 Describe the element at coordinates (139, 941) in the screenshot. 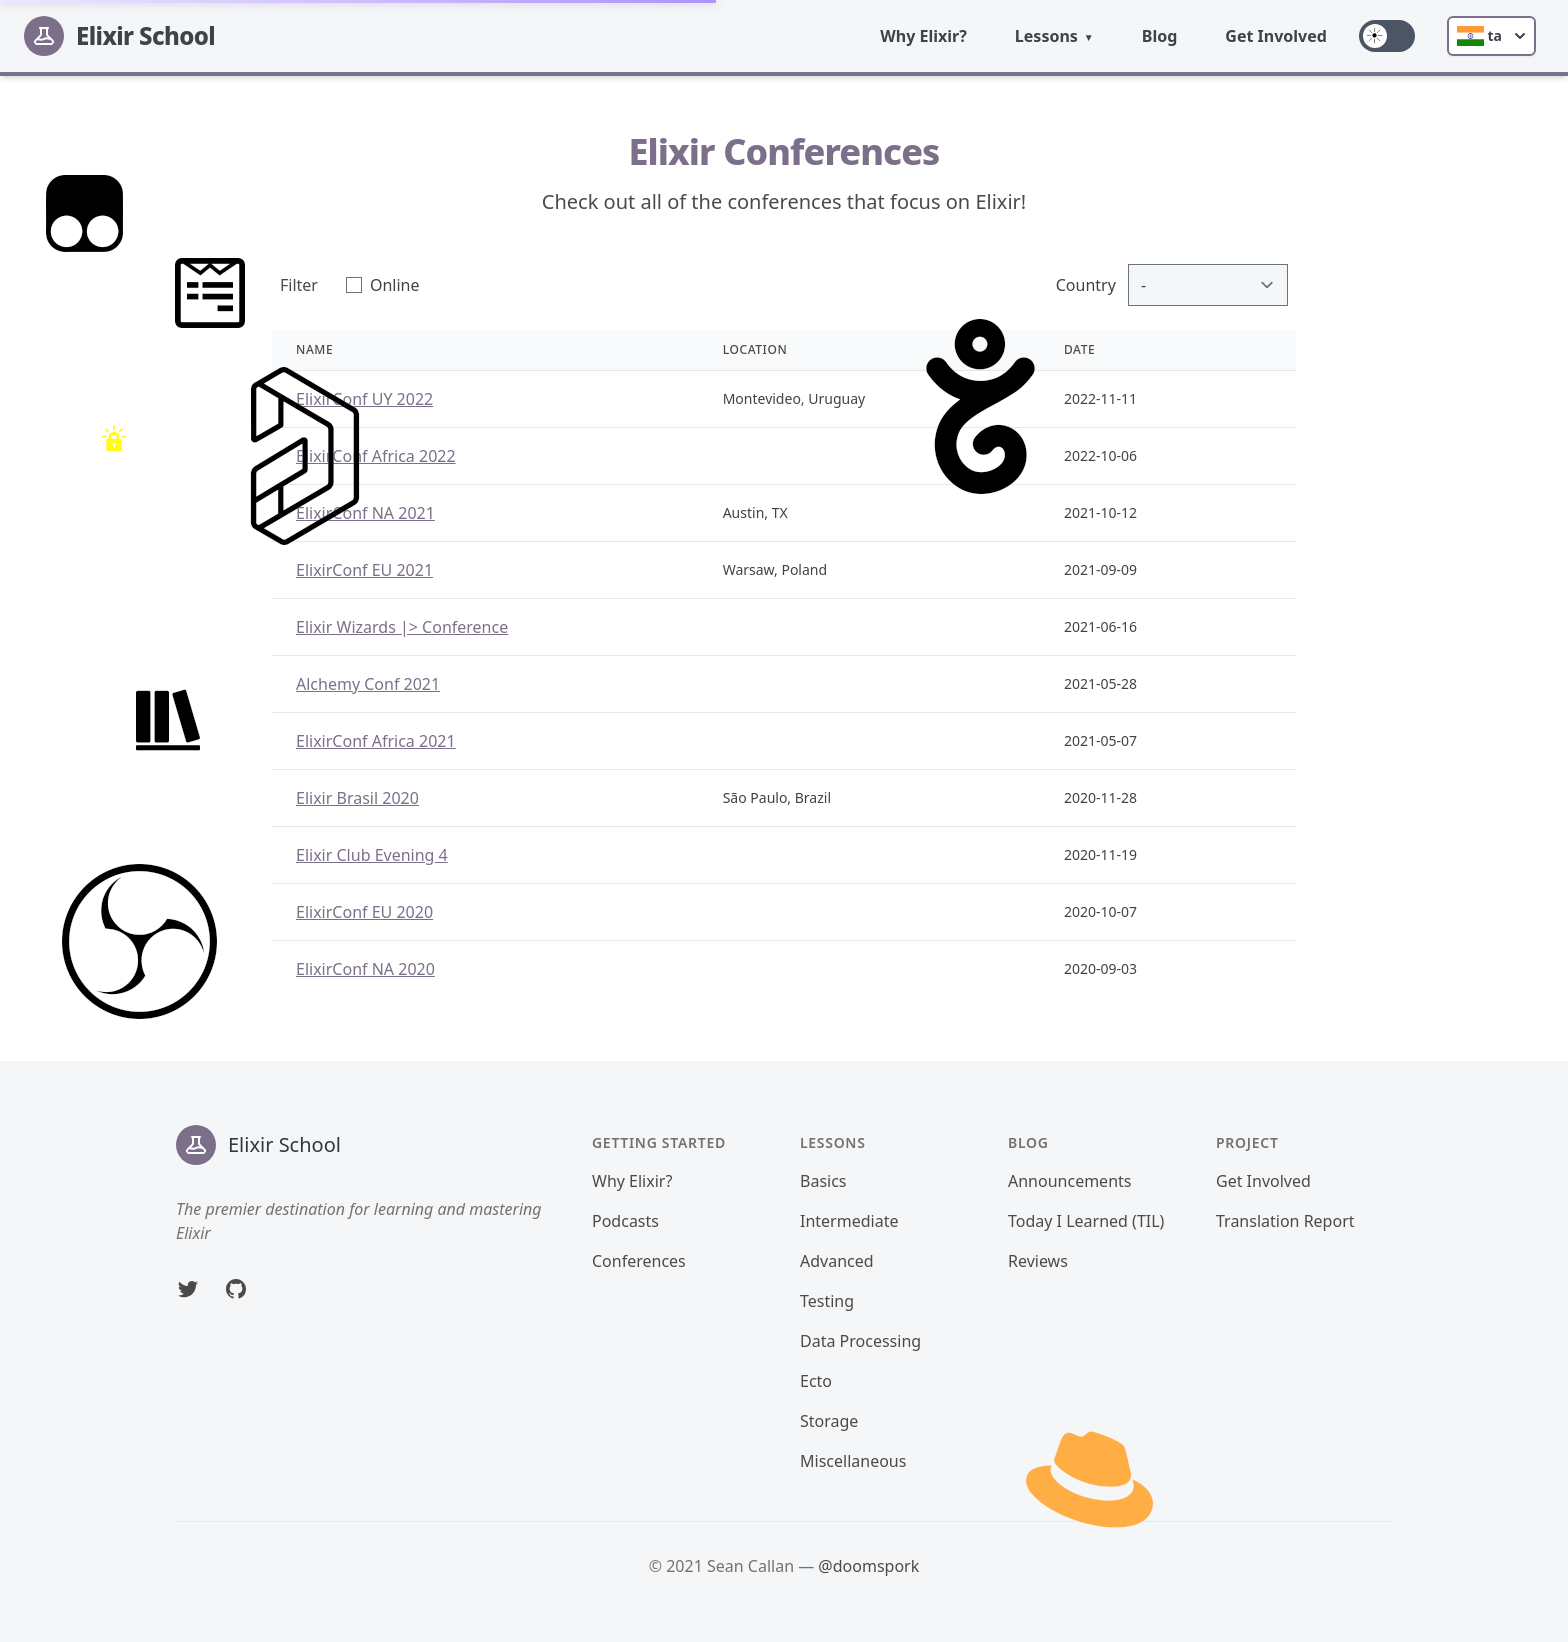

I see `open OBS Studio for streaming or recording` at that location.